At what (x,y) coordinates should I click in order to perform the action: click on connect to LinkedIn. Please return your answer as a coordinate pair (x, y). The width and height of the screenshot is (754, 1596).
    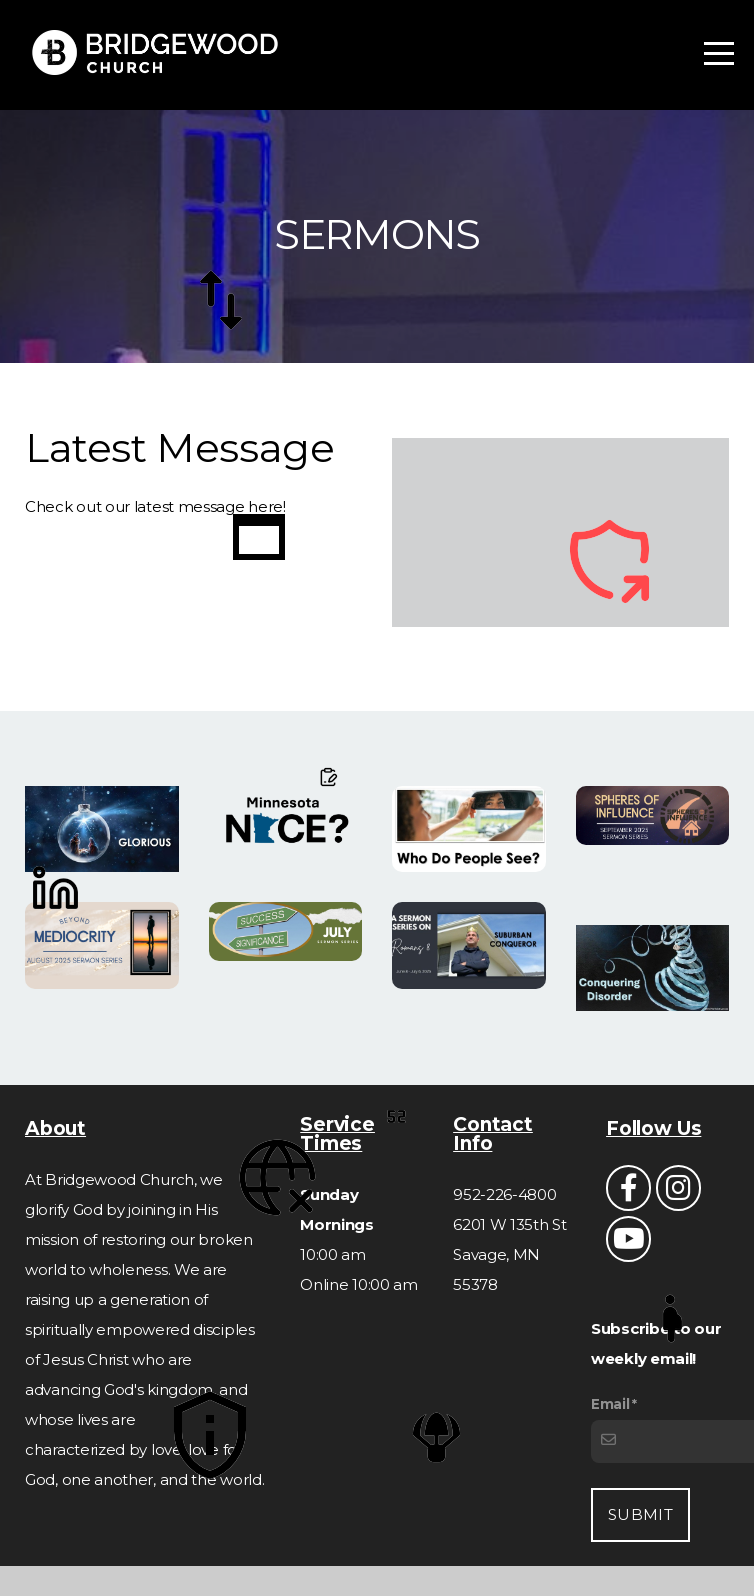
    Looking at the image, I should click on (55, 888).